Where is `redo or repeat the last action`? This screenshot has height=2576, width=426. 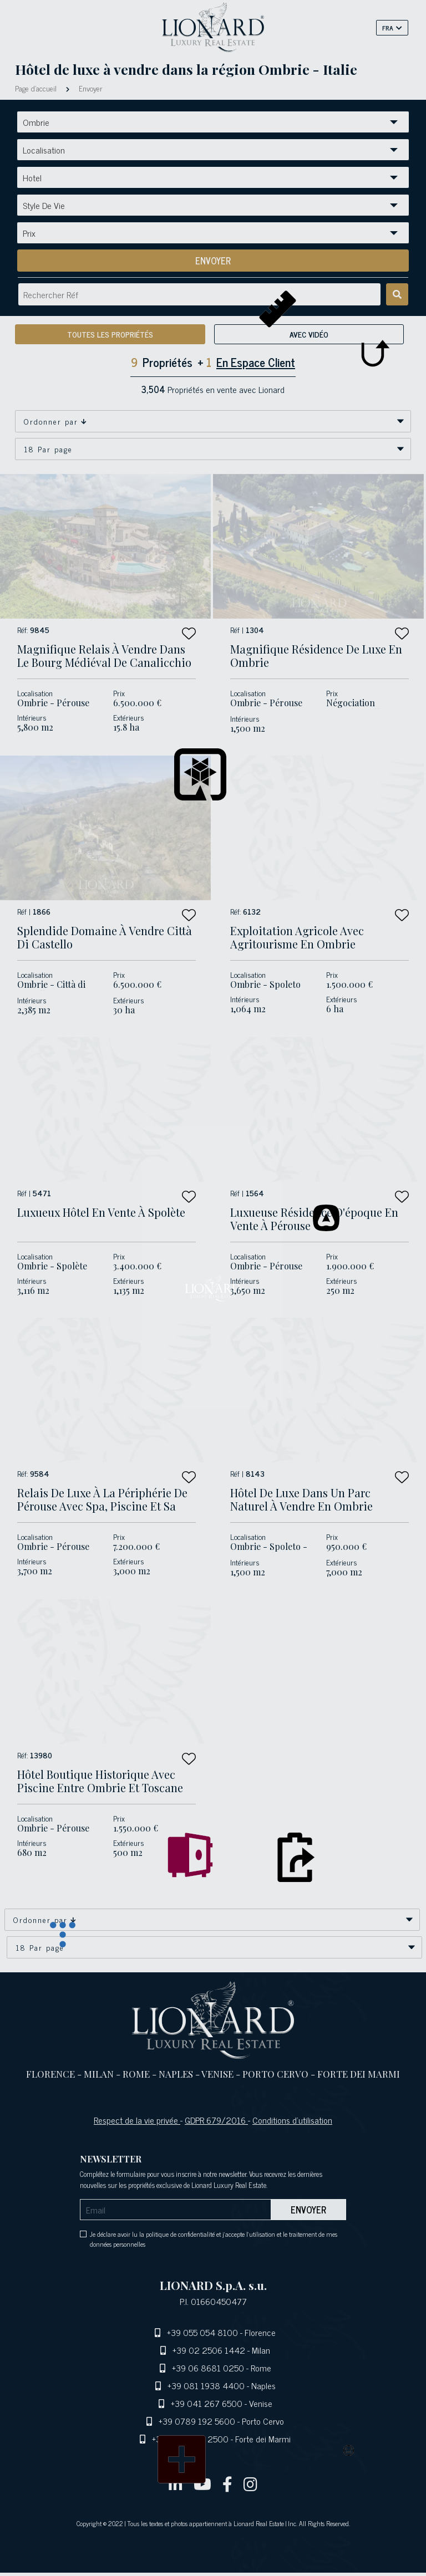
redo or repeat the last action is located at coordinates (374, 354).